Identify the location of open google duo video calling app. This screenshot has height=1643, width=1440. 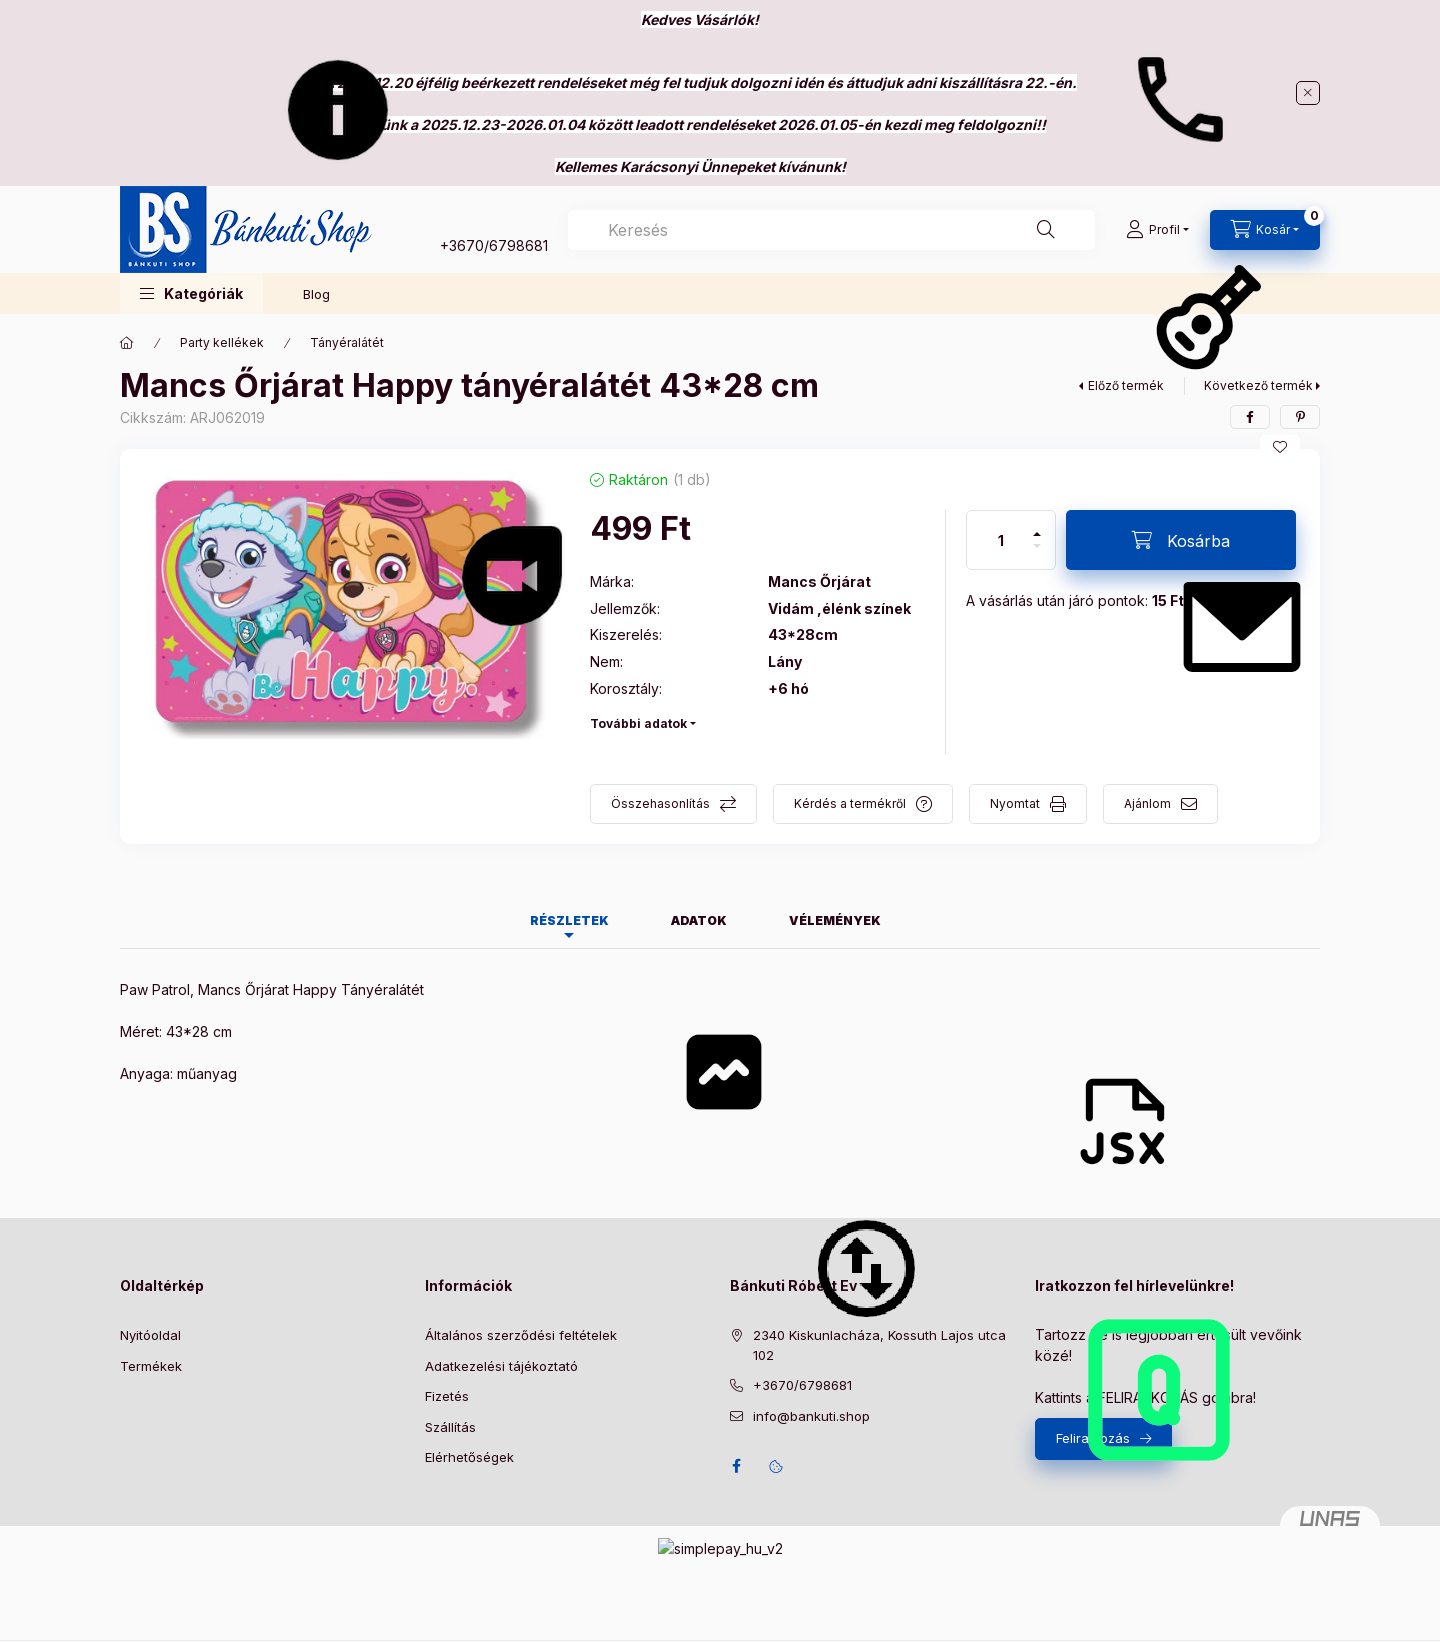
(512, 576).